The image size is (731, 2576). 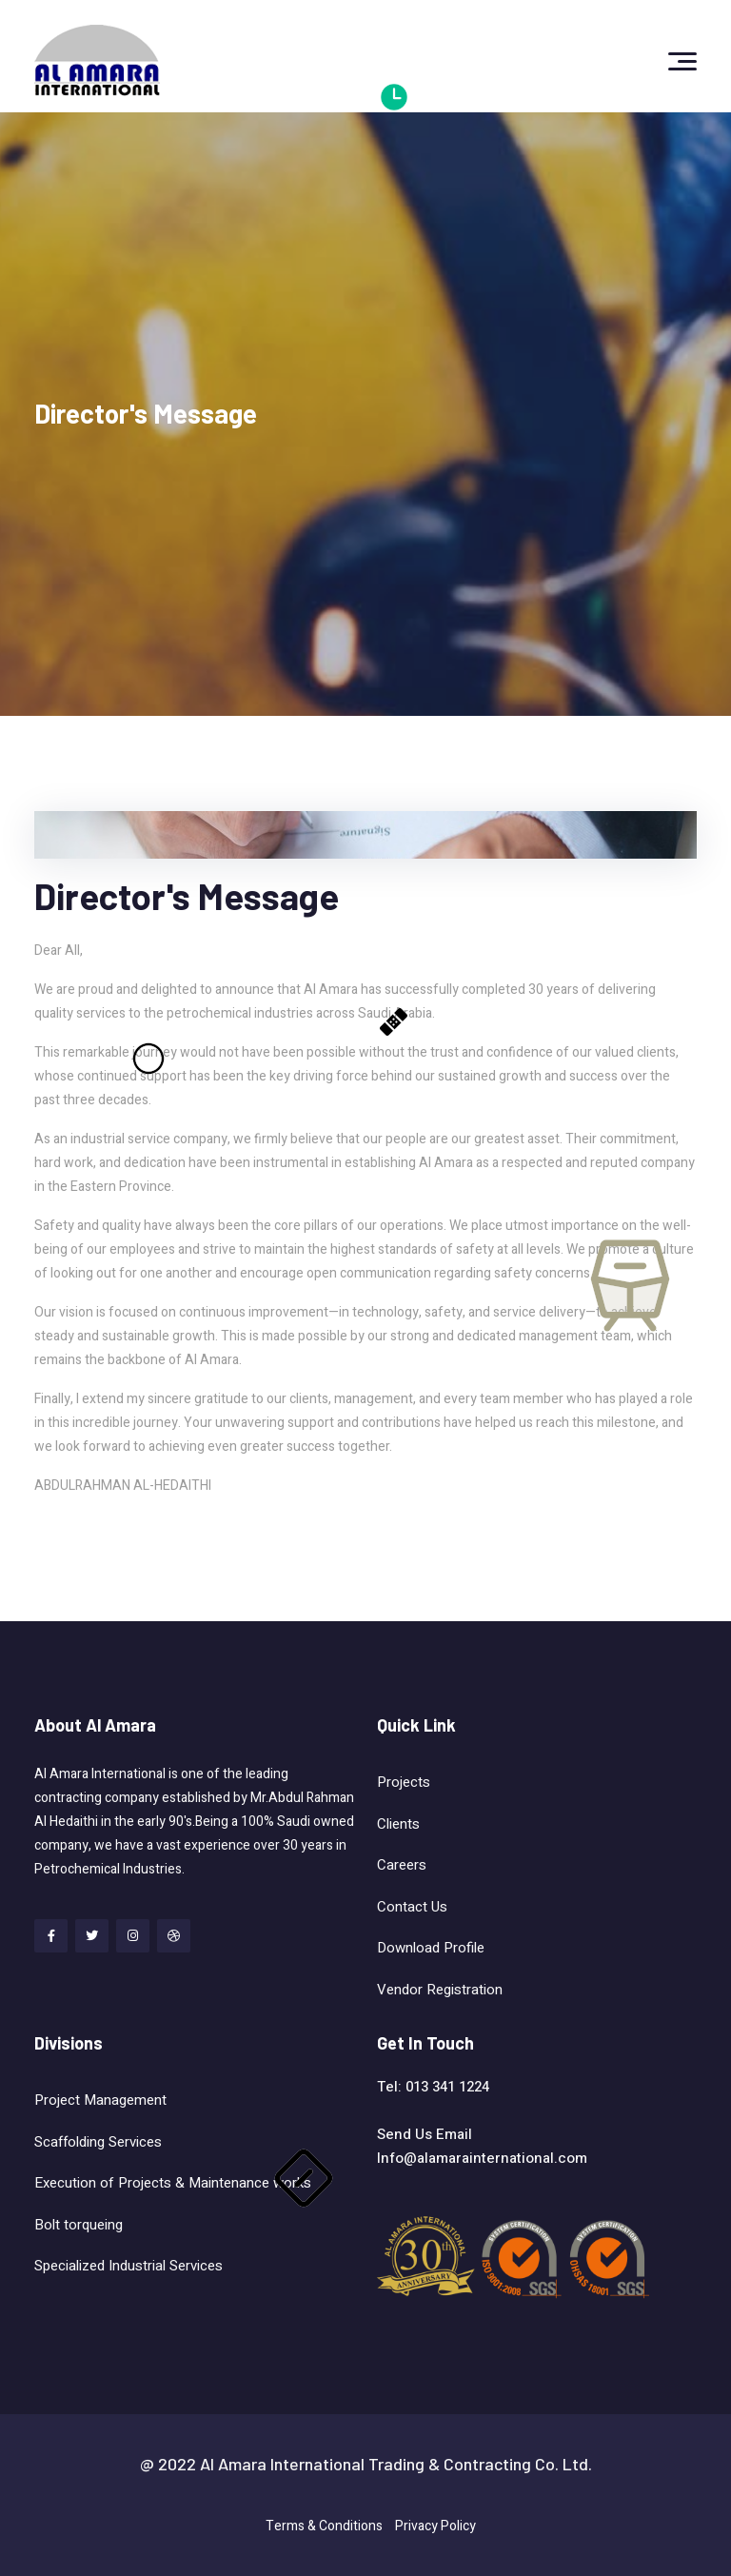 I want to click on access first aid or medical information, so click(x=393, y=1021).